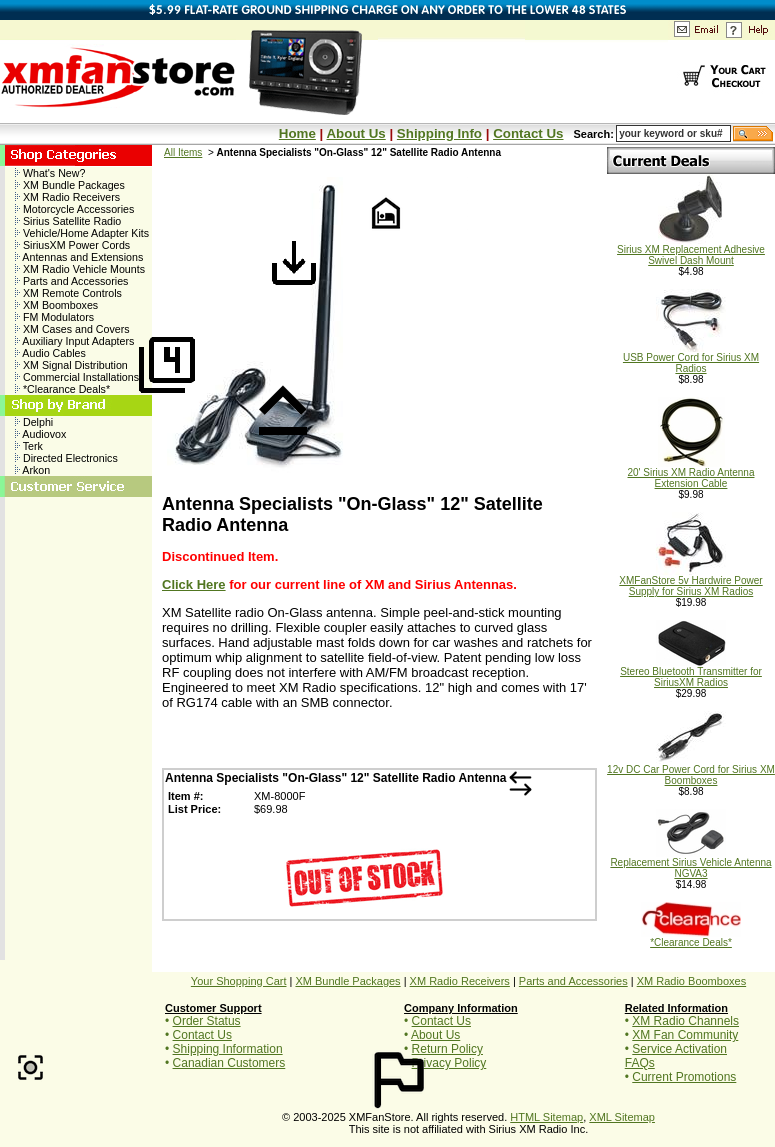 The width and height of the screenshot is (775, 1147). I want to click on indicates caps lock is enabled on the keyboard, so click(283, 411).